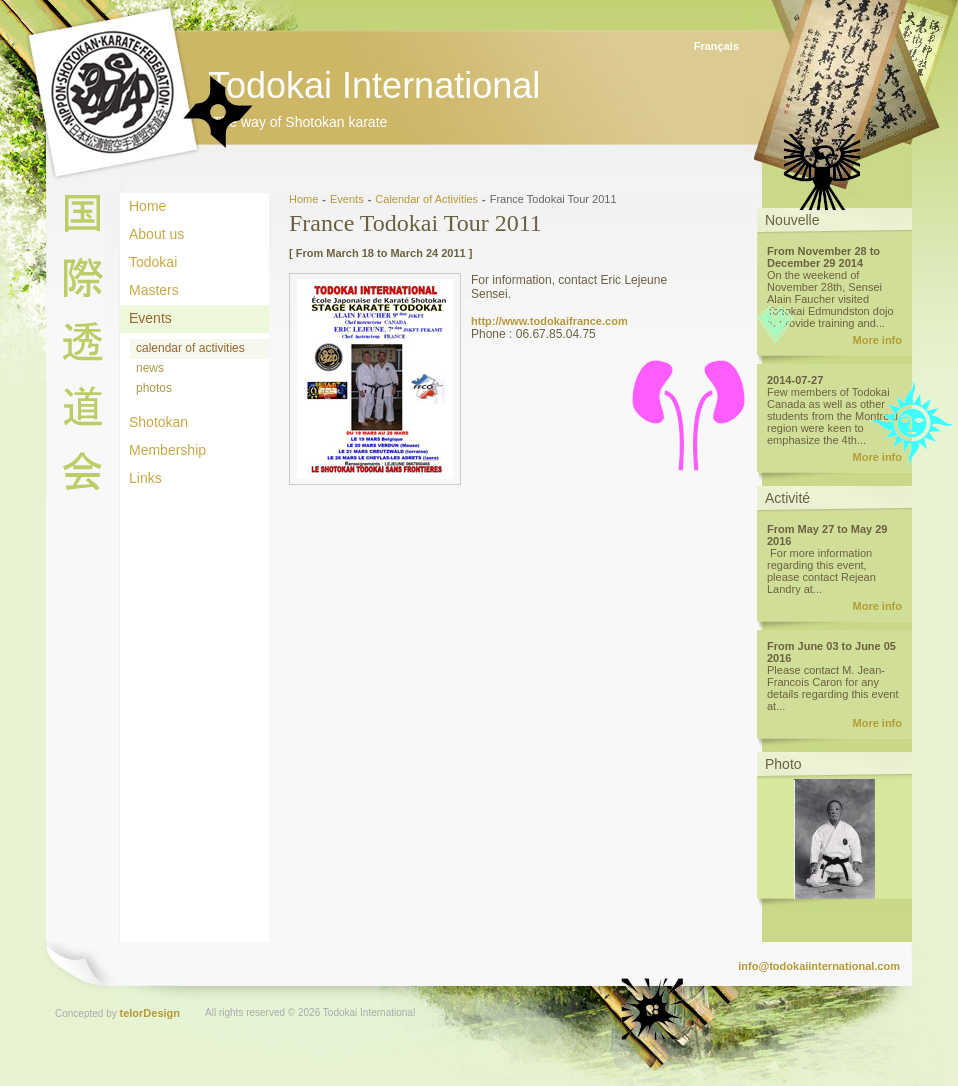 The height and width of the screenshot is (1086, 958). I want to click on ninja or stealth game mode, so click(218, 112).